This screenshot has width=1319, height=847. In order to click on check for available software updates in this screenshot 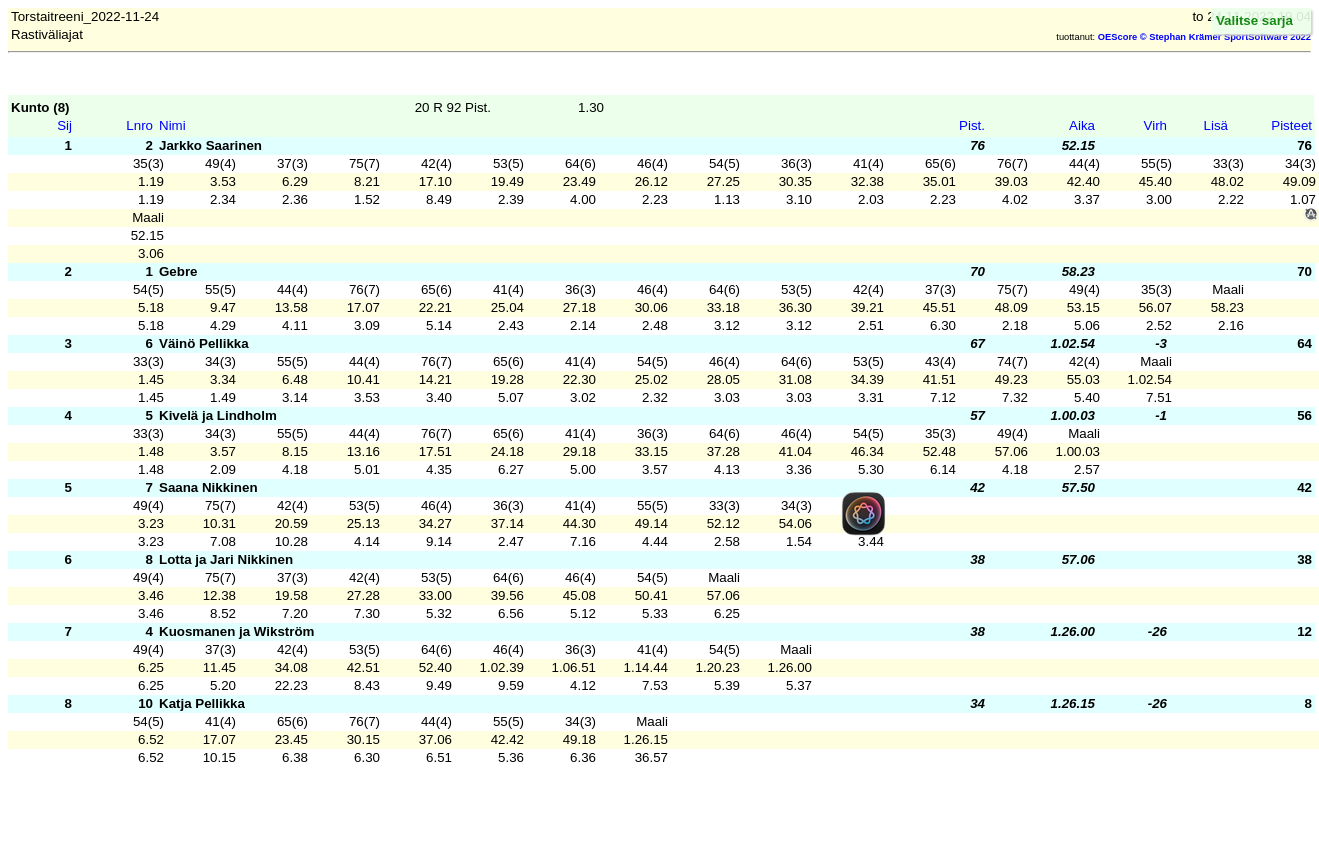, I will do `click(1311, 214)`.